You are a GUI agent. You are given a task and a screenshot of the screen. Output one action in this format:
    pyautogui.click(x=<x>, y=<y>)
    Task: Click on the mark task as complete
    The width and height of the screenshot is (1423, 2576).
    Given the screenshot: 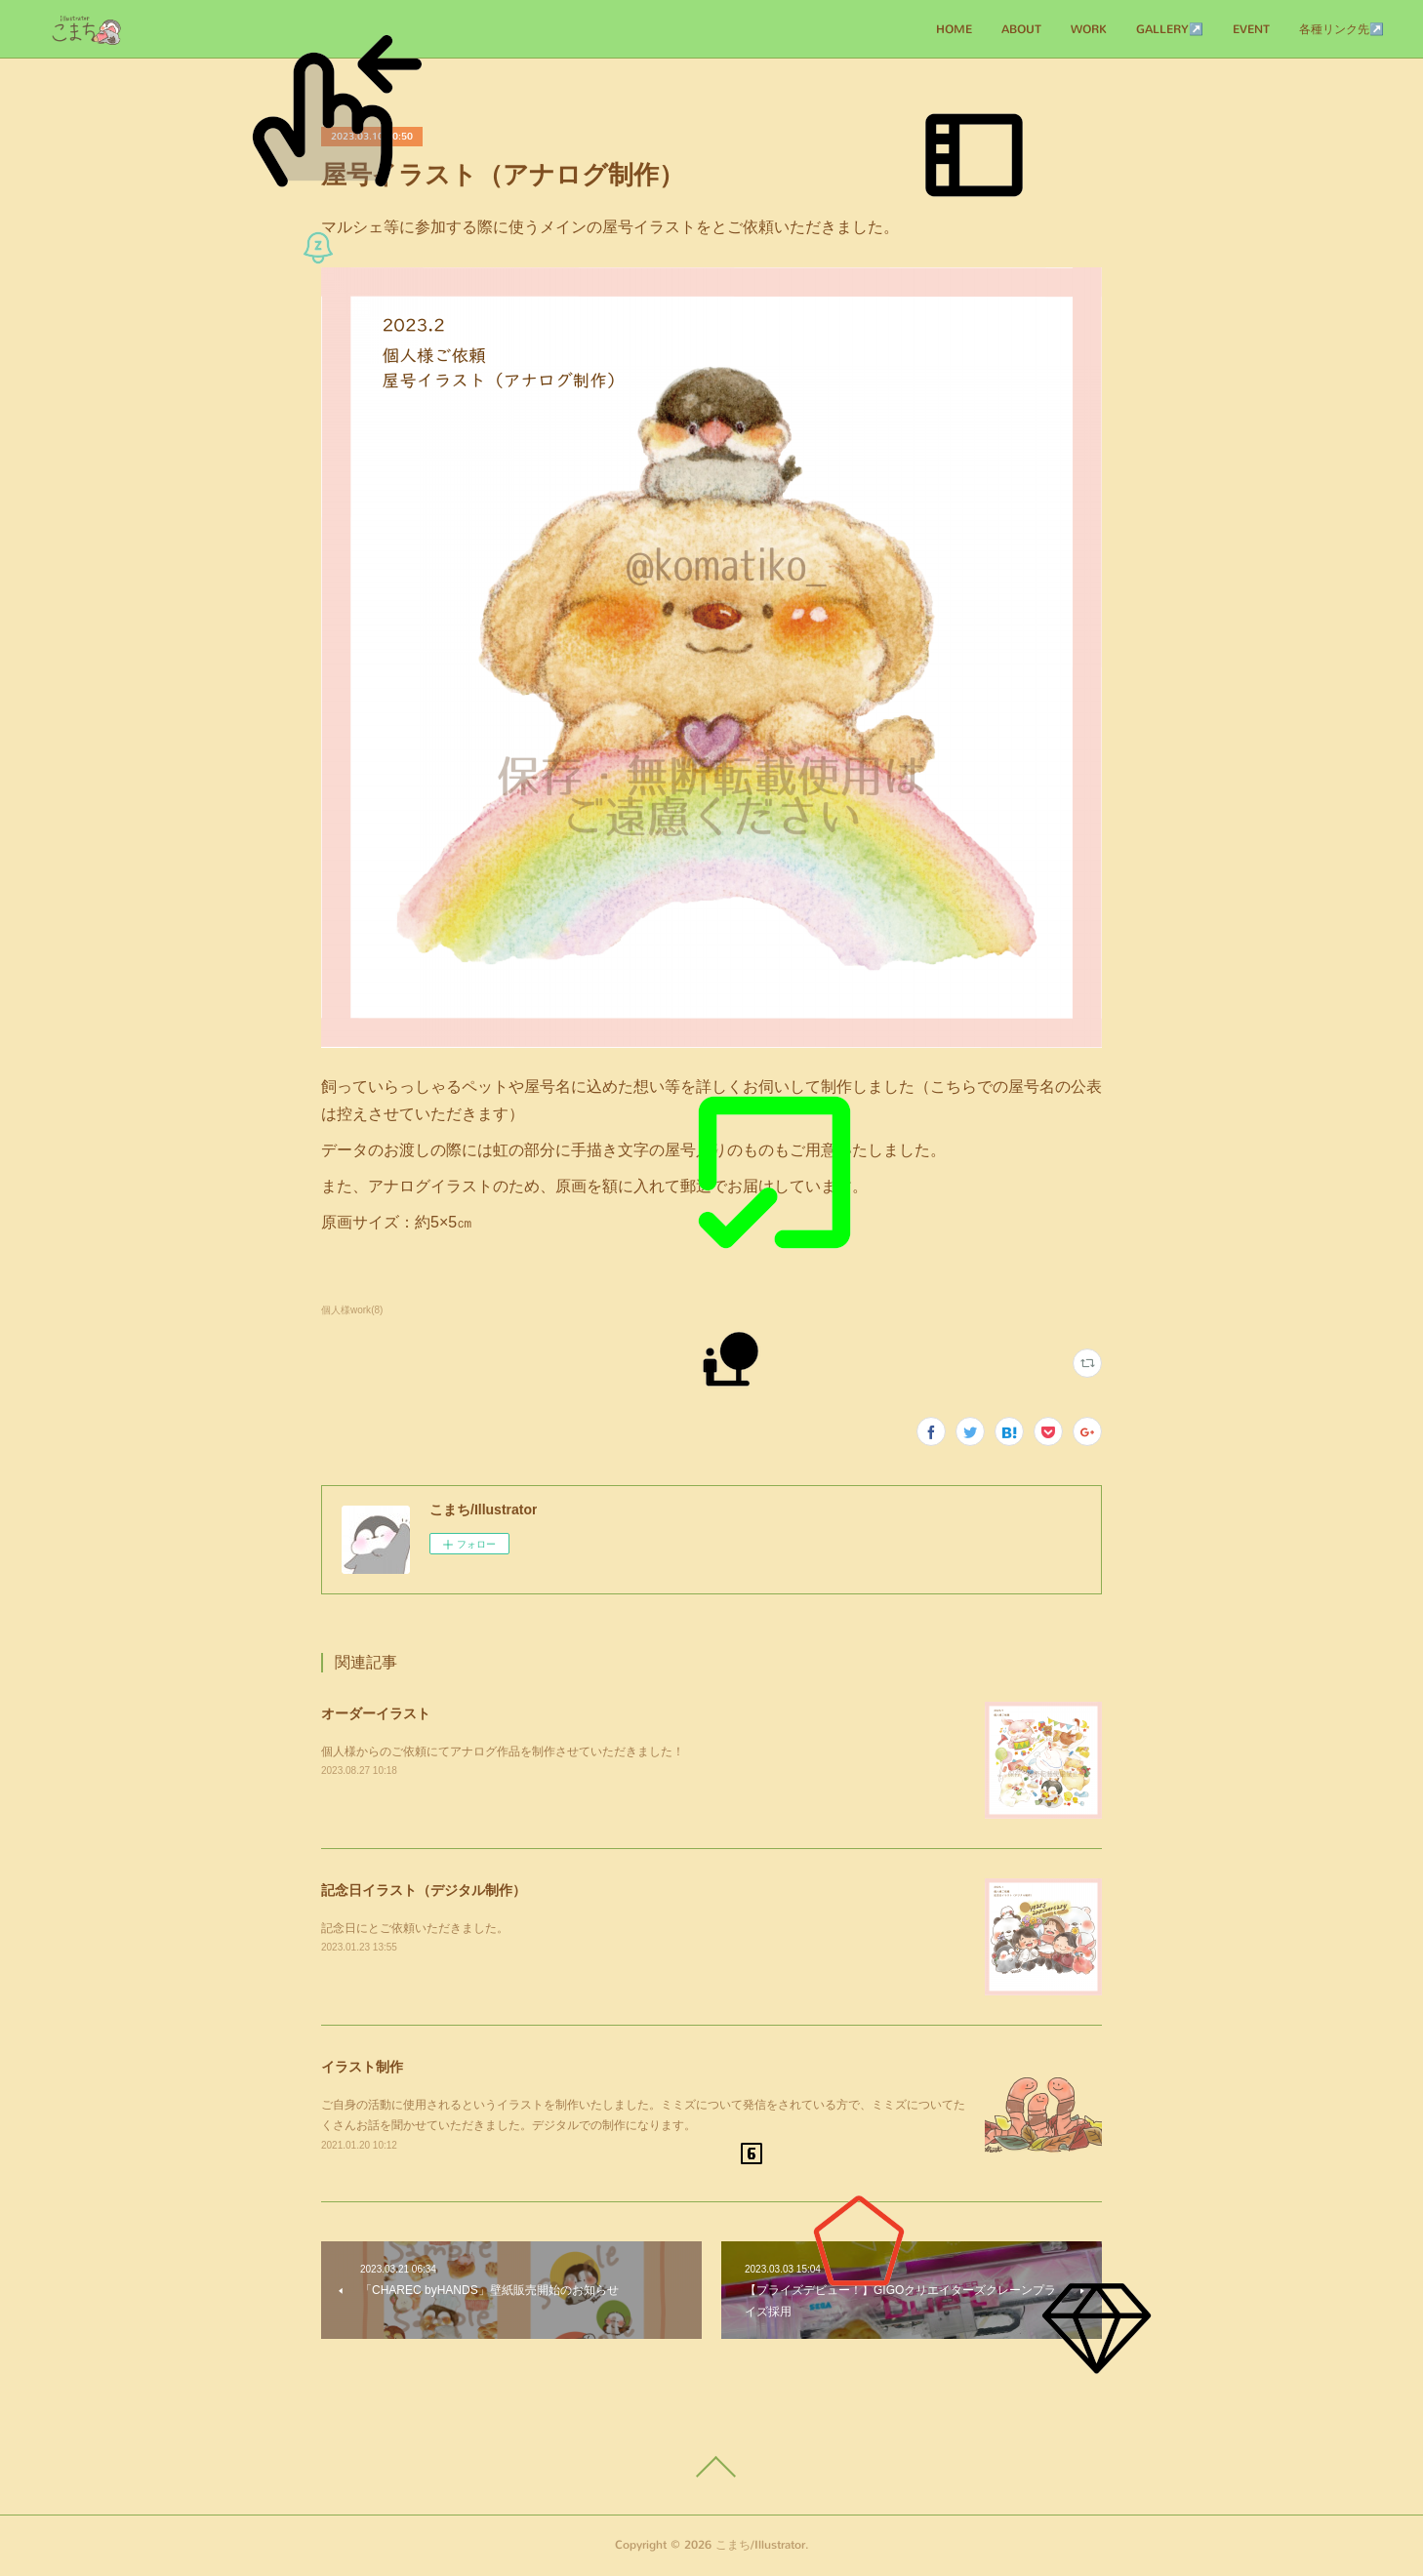 What is the action you would take?
    pyautogui.click(x=774, y=1172)
    